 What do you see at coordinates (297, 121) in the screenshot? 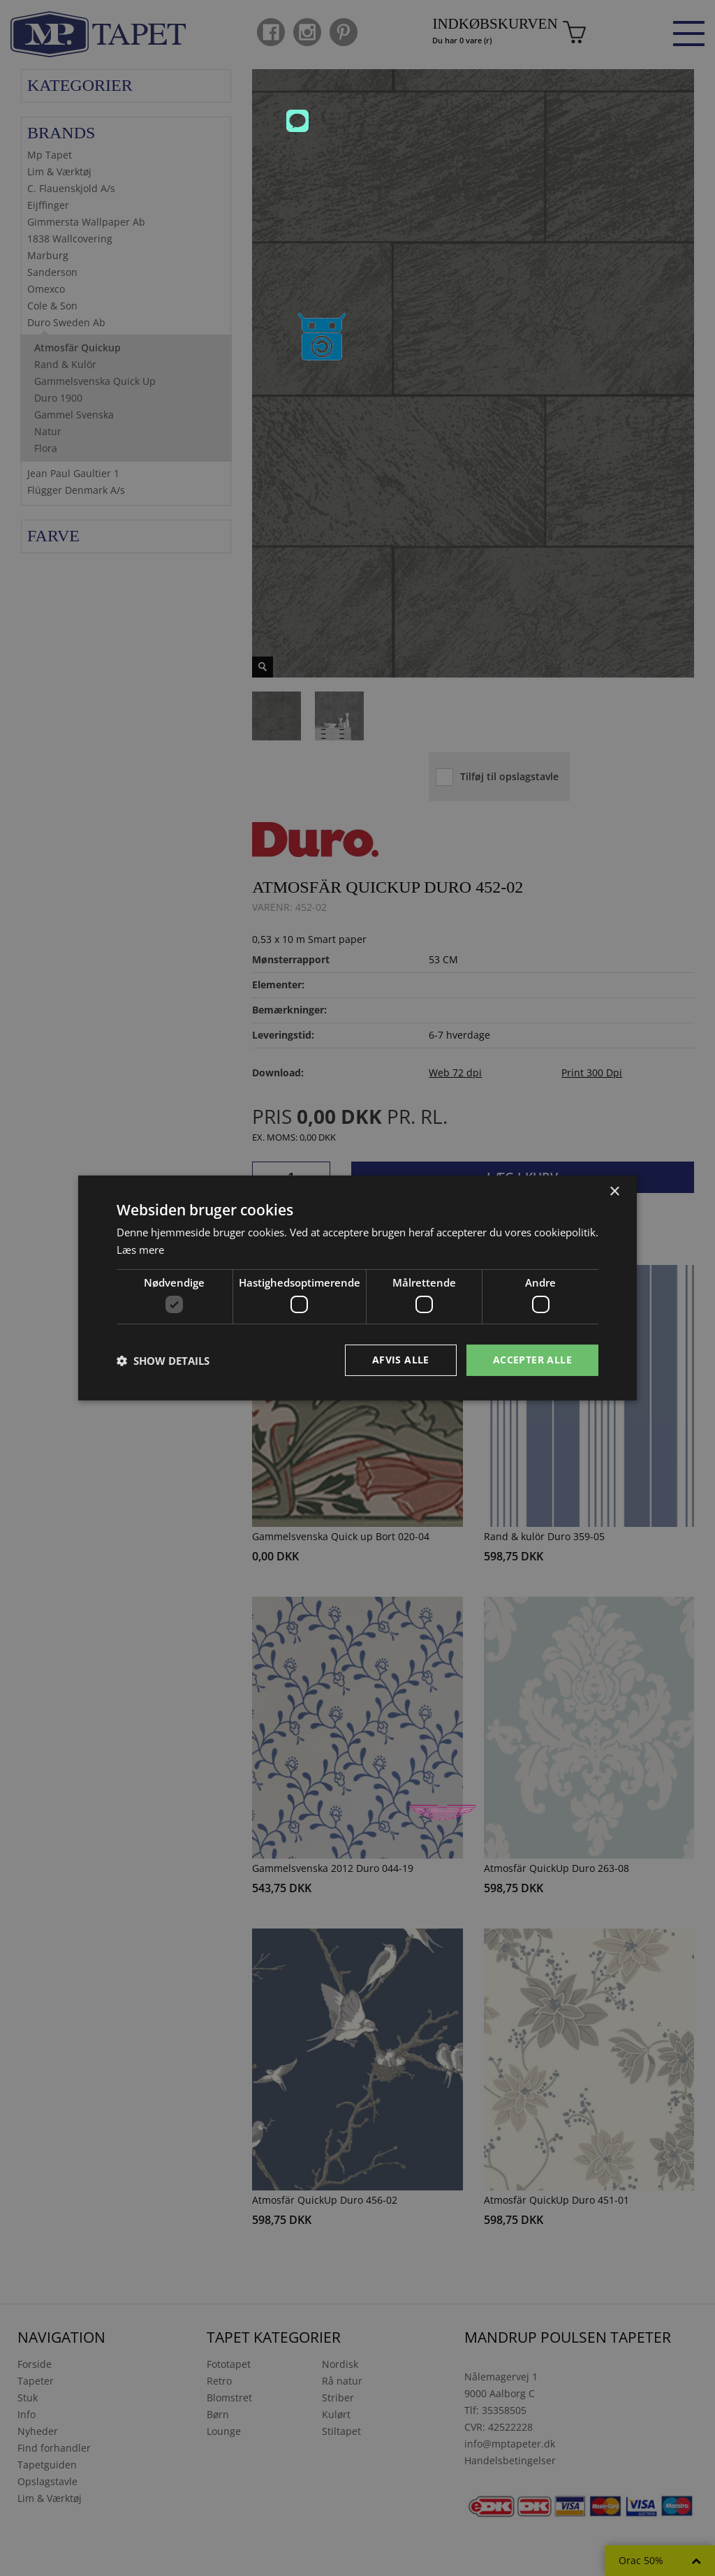
I see `open iMessage app` at bounding box center [297, 121].